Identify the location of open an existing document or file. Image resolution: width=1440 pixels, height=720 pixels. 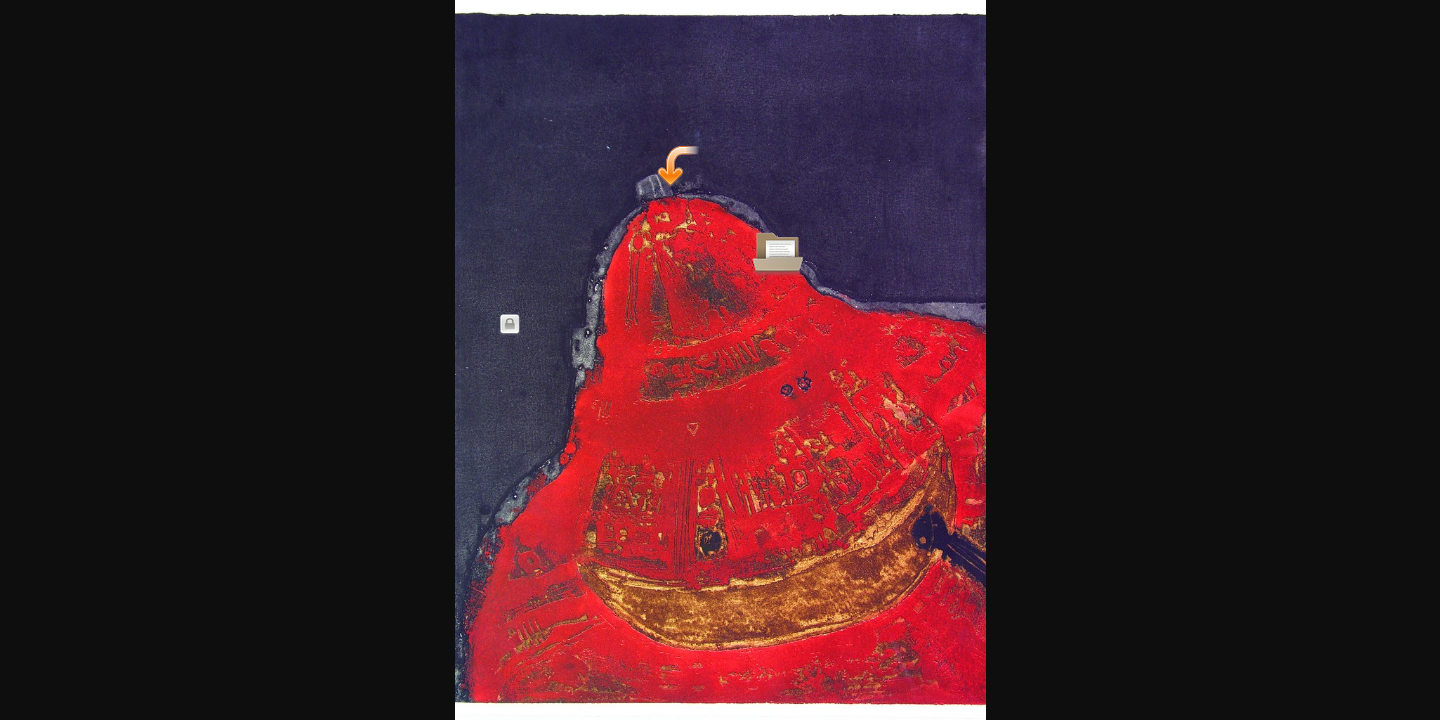
(777, 254).